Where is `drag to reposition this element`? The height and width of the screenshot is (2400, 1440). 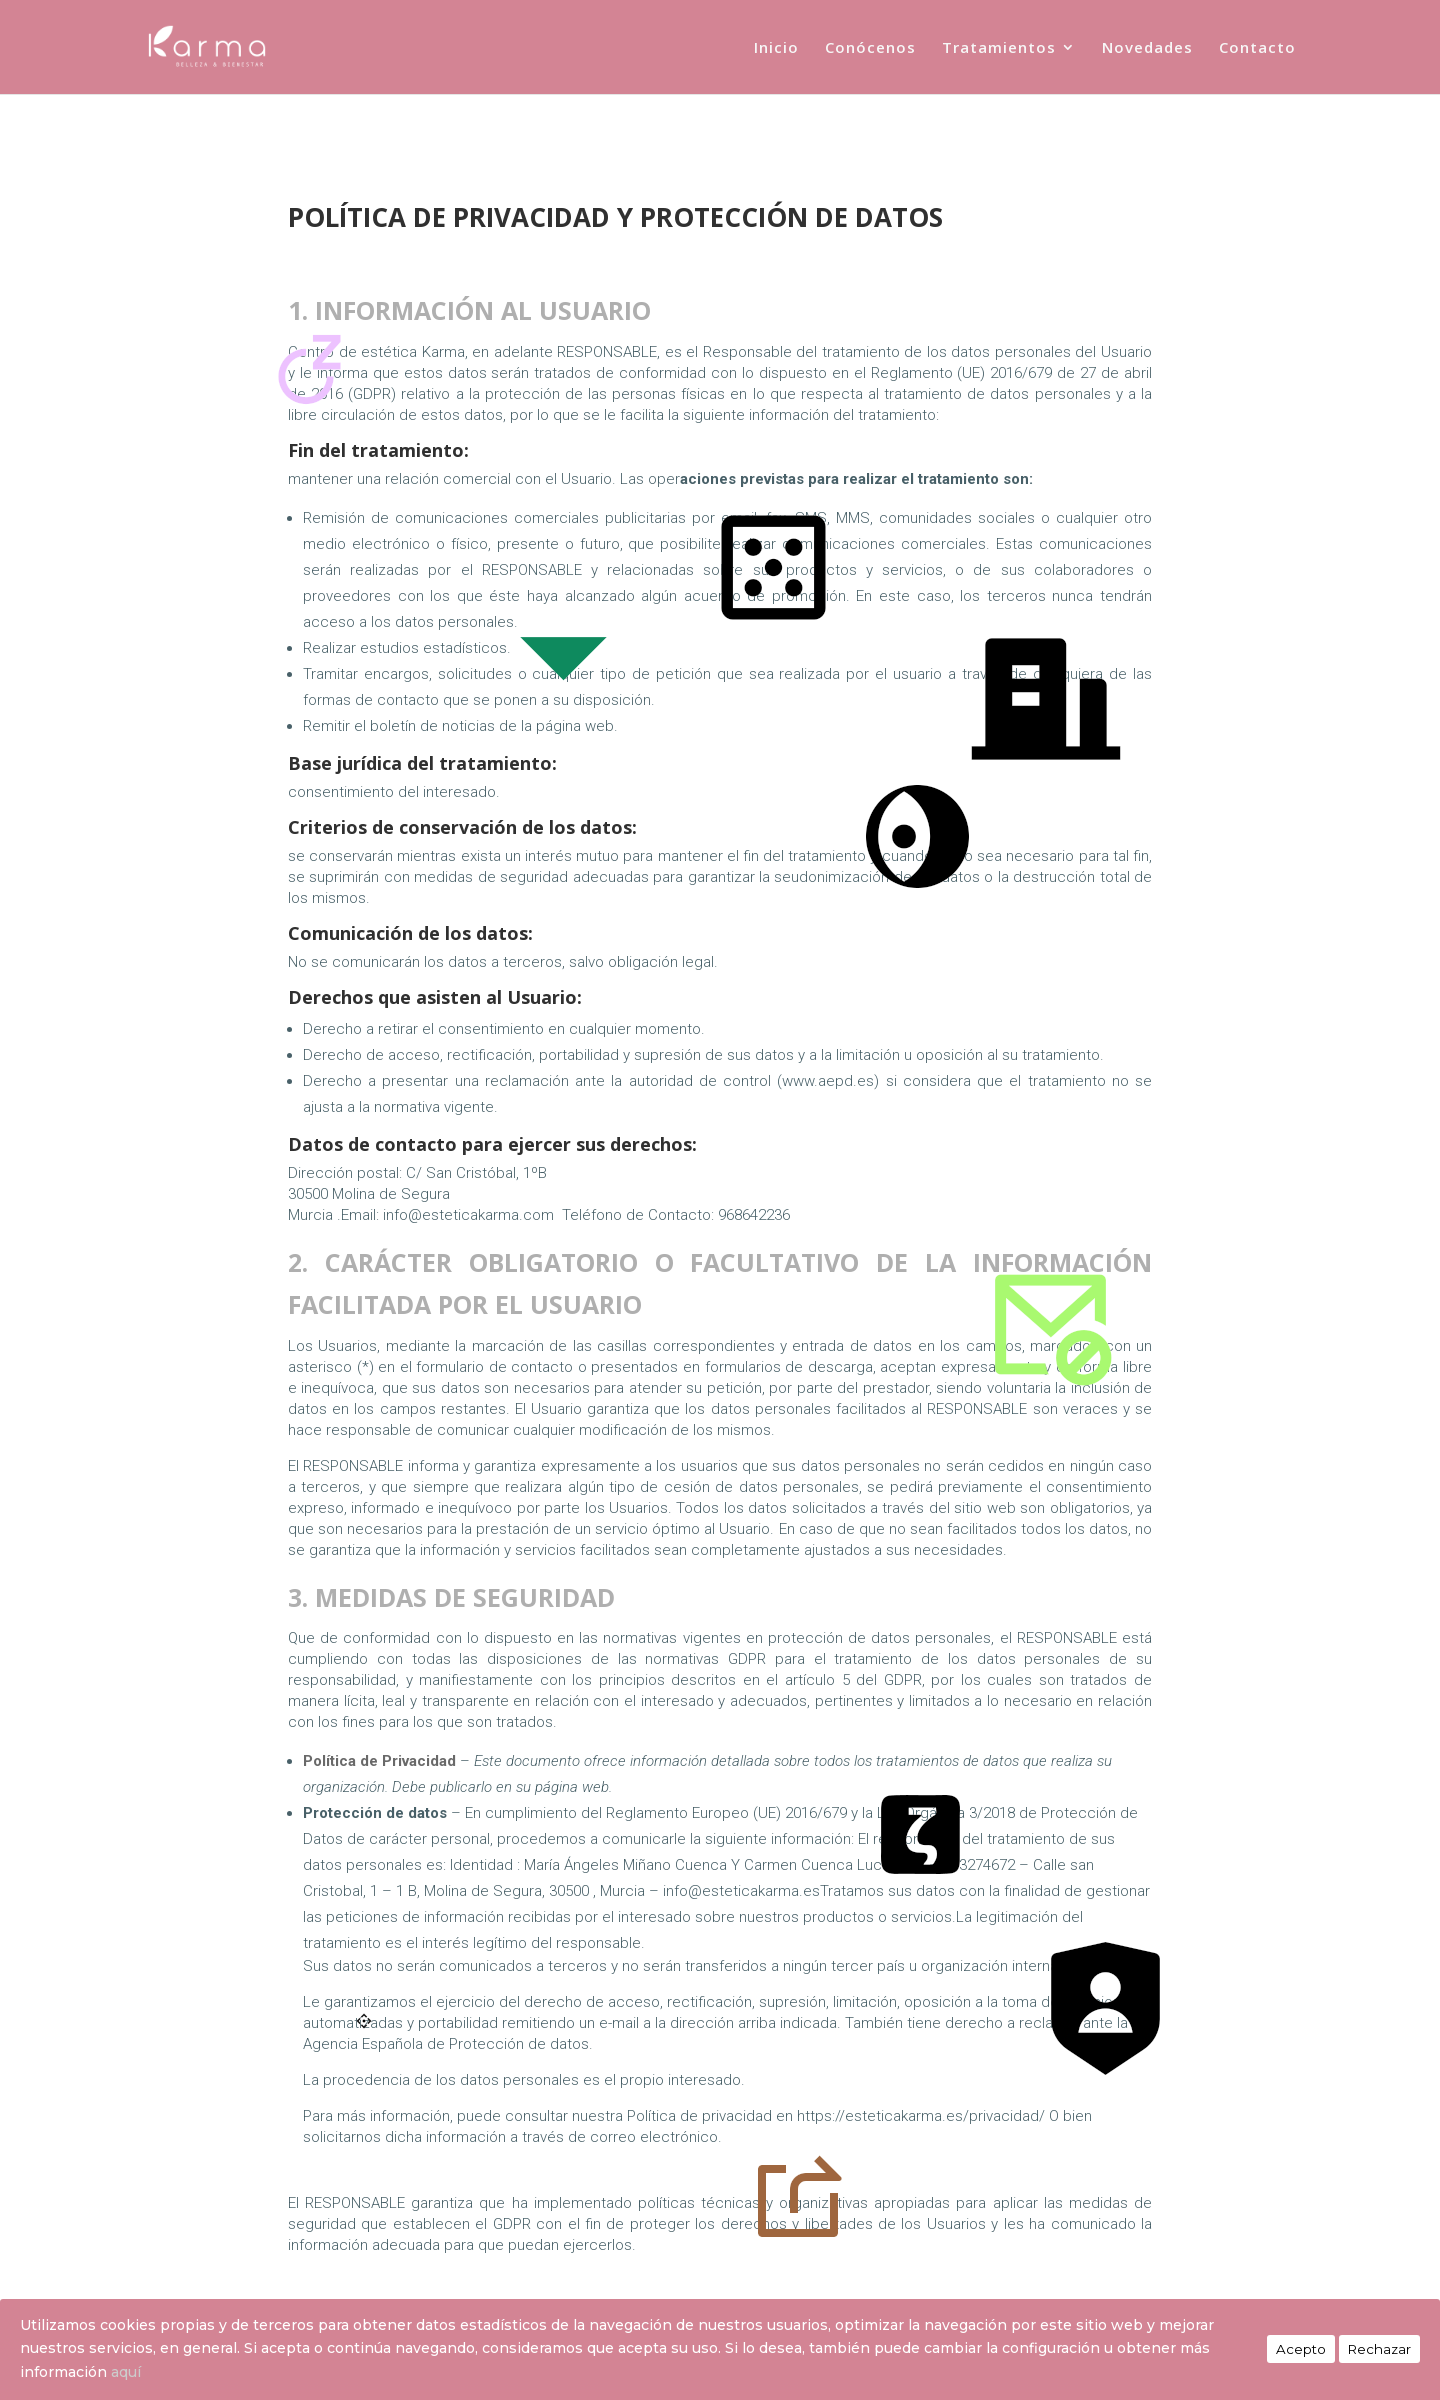
drag to reposition this element is located at coordinates (364, 2021).